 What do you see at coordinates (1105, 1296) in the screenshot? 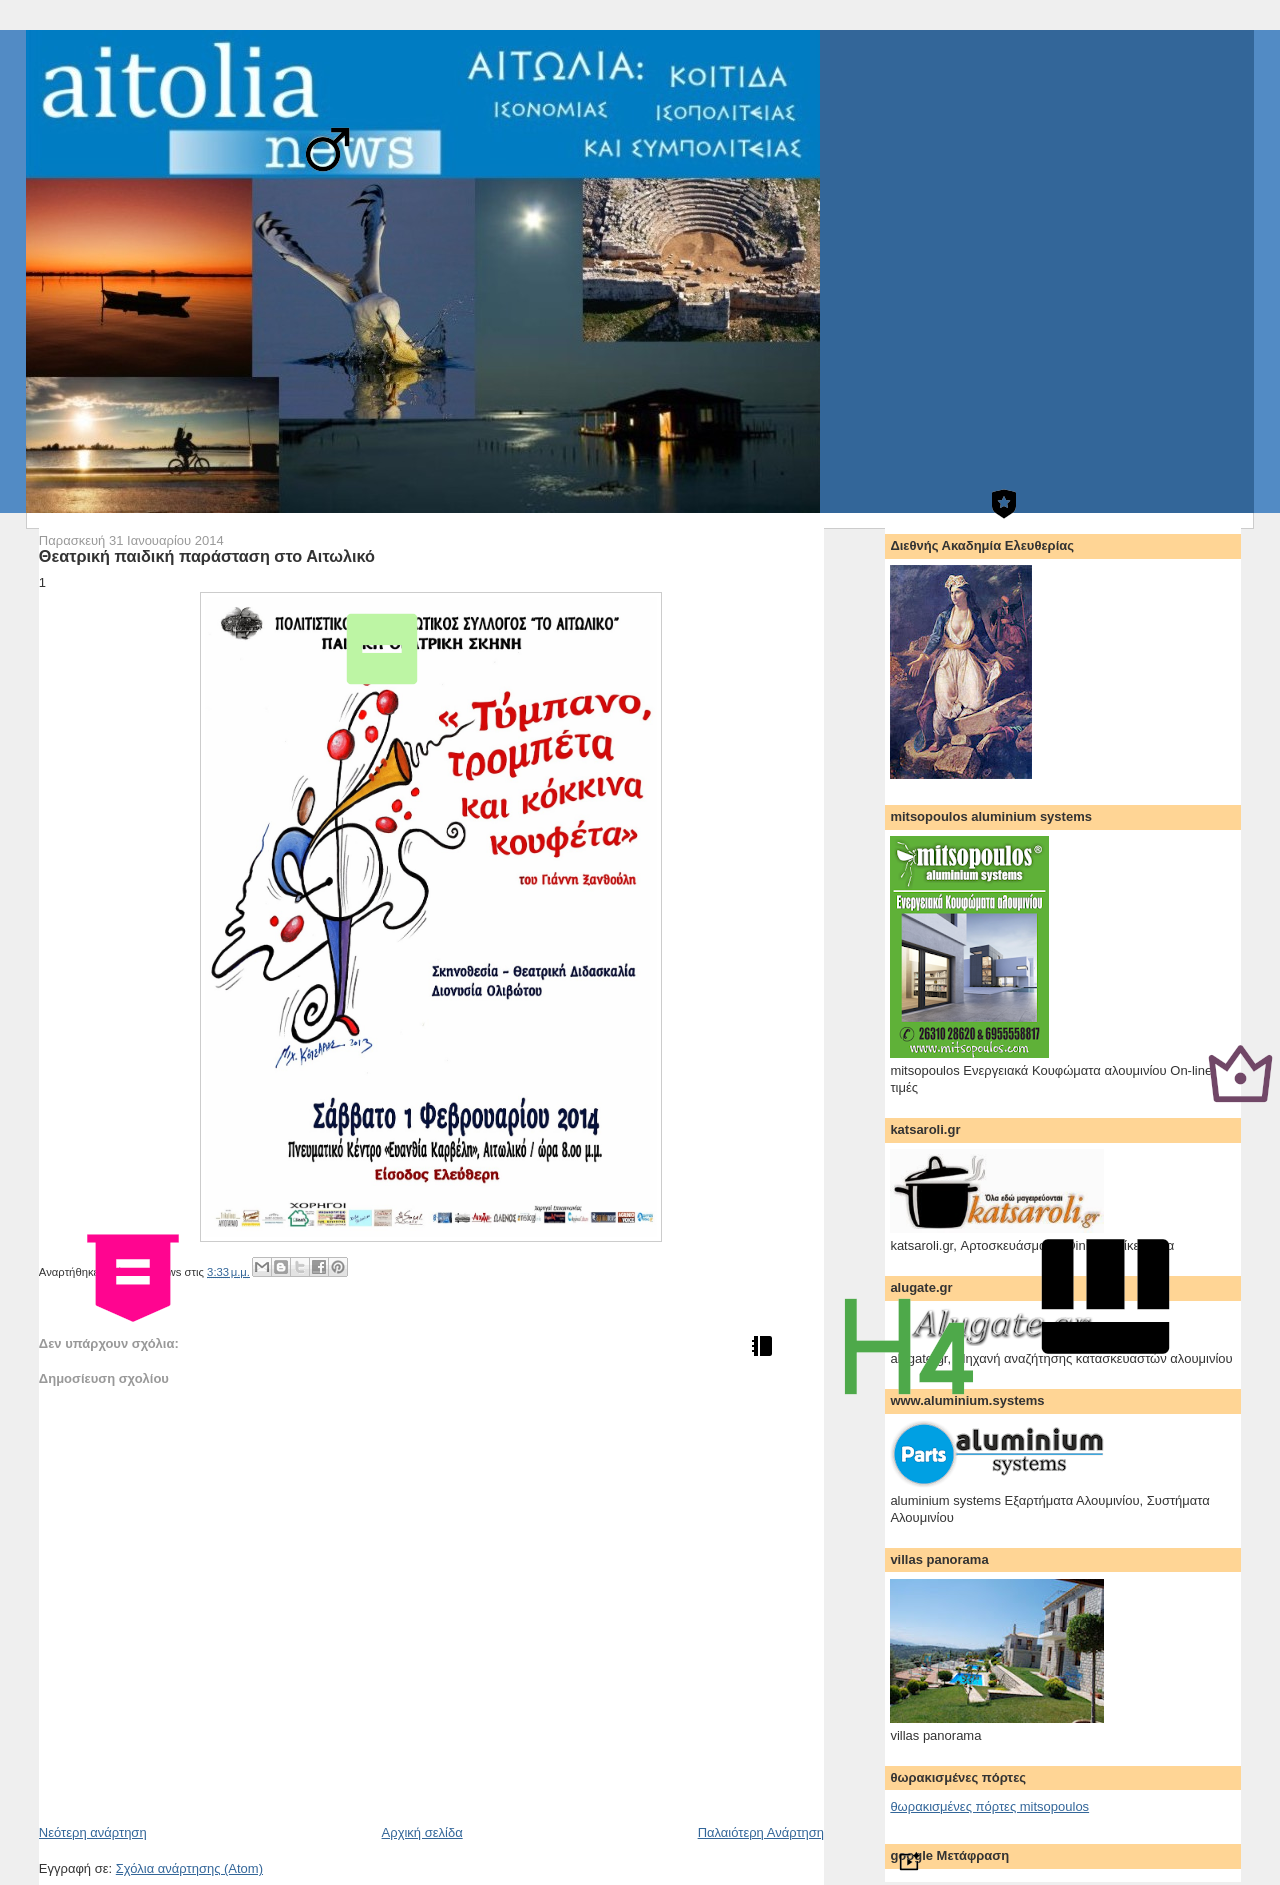
I see `switch to table or grid view` at bounding box center [1105, 1296].